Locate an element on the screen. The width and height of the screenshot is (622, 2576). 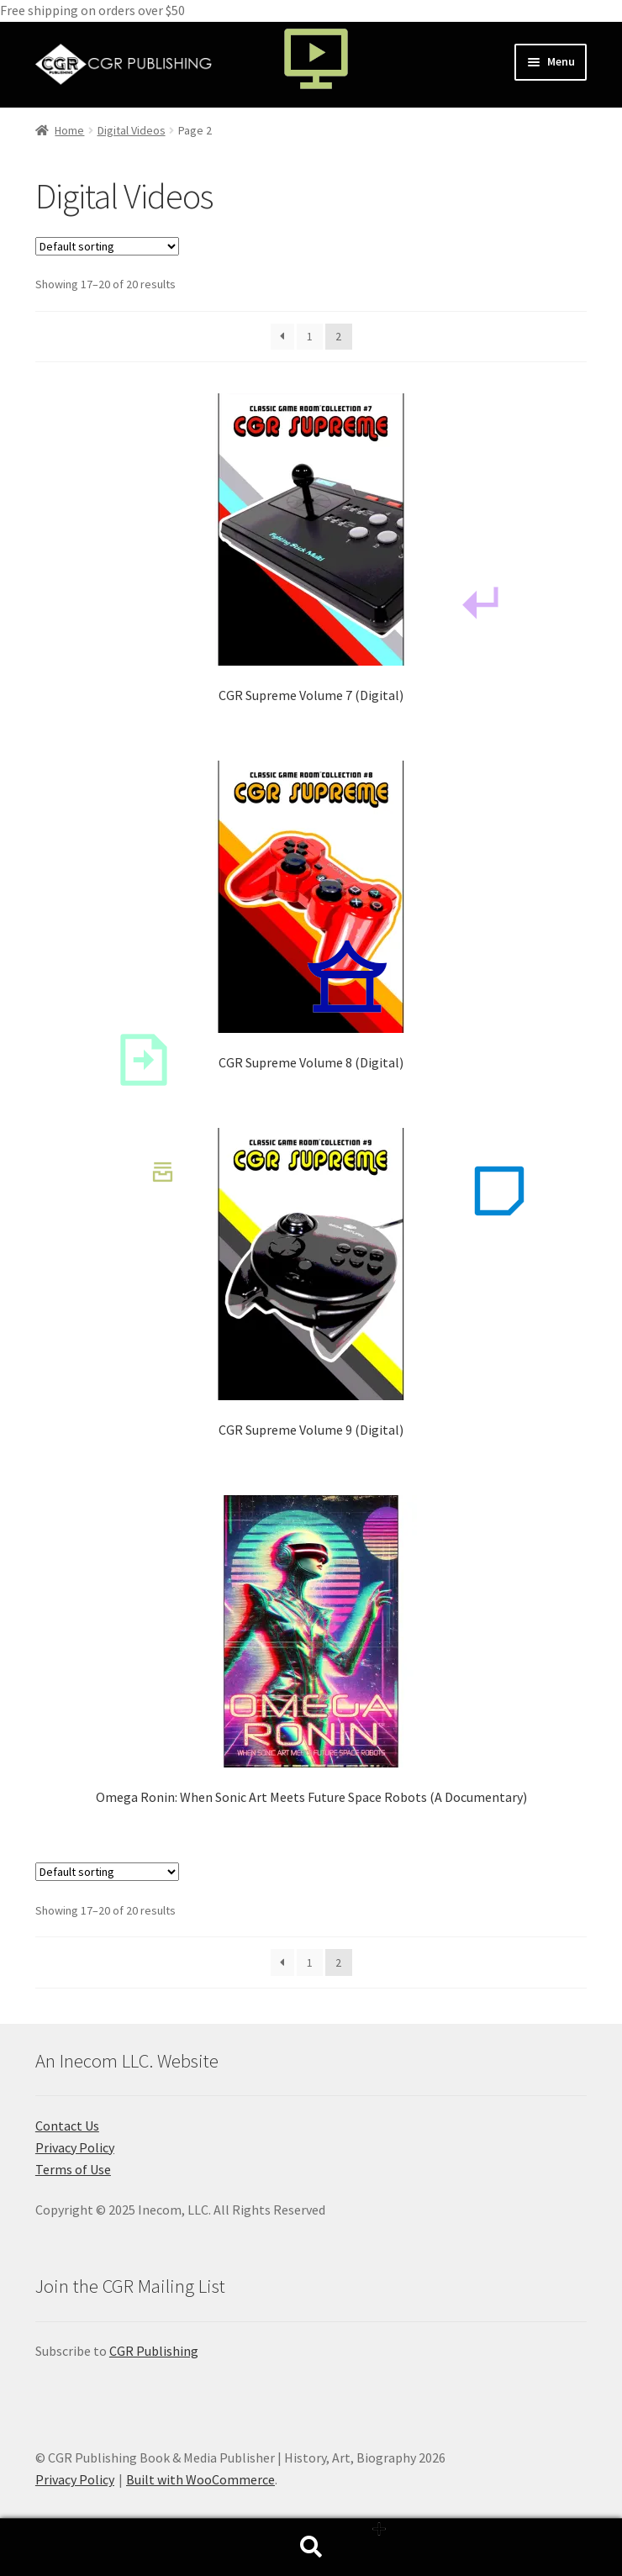
access archived files or documents is located at coordinates (162, 1172).